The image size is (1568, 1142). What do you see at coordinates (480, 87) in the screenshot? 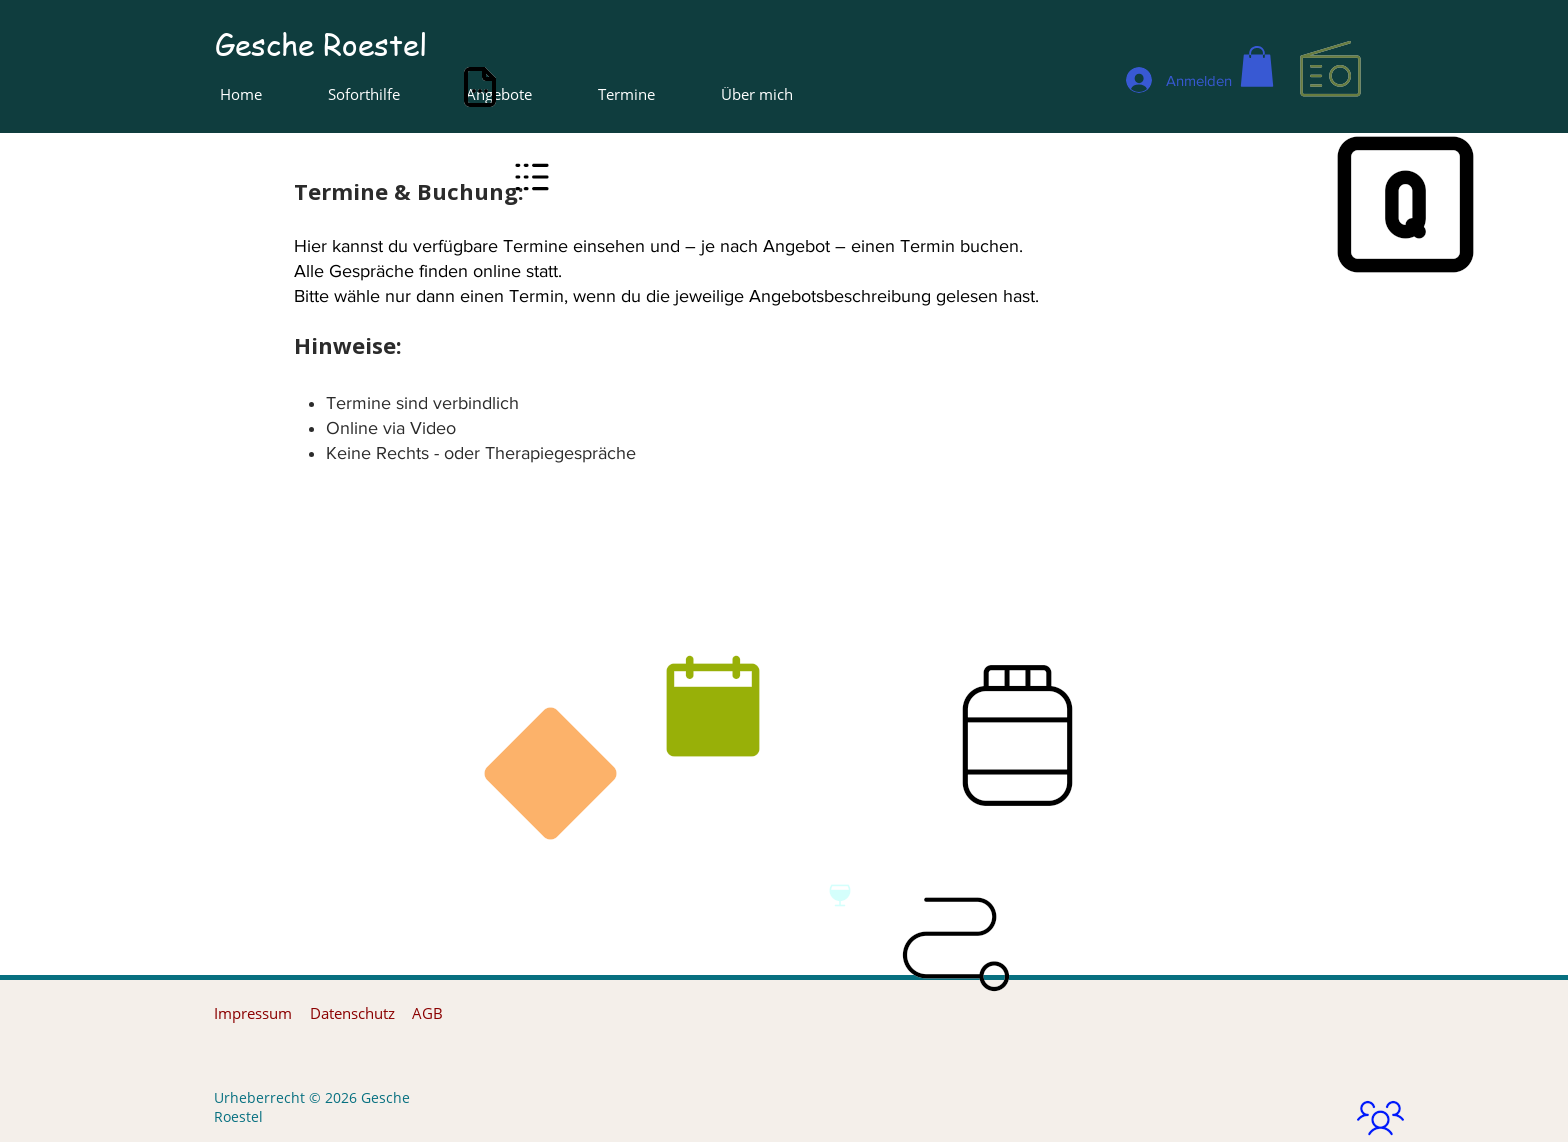
I see `view file details or more options` at bounding box center [480, 87].